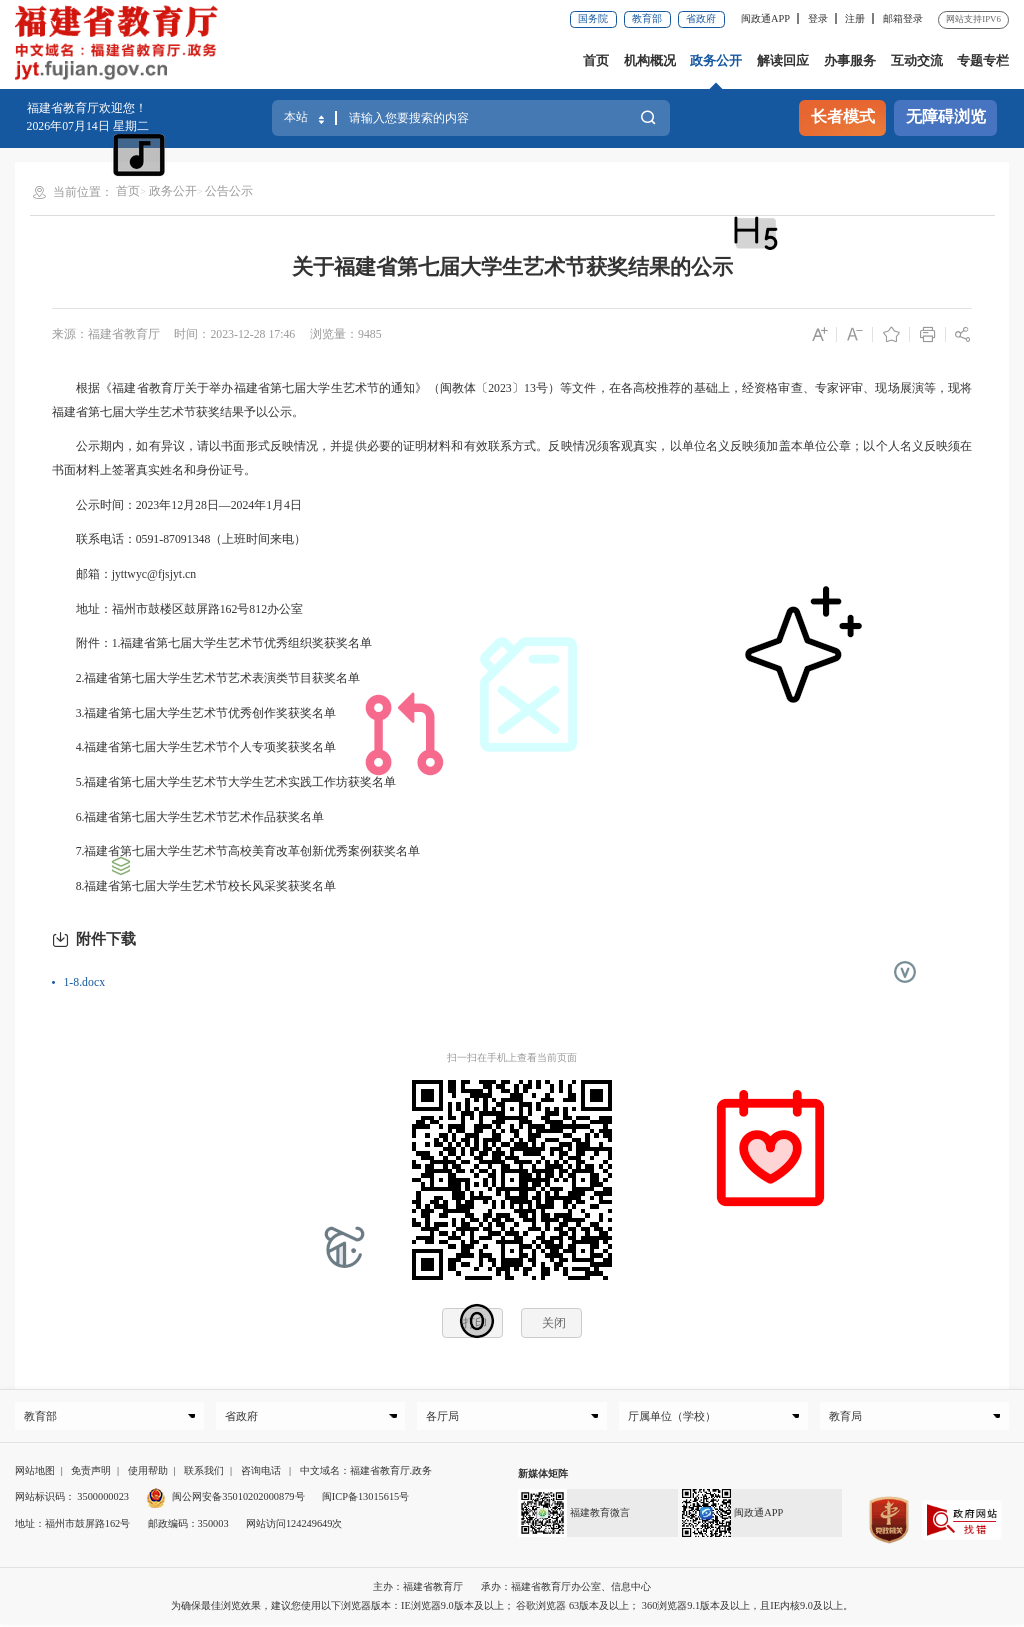 Image resolution: width=1024 pixels, height=1627 pixels. I want to click on toggle layer visibility in an editor, so click(121, 866).